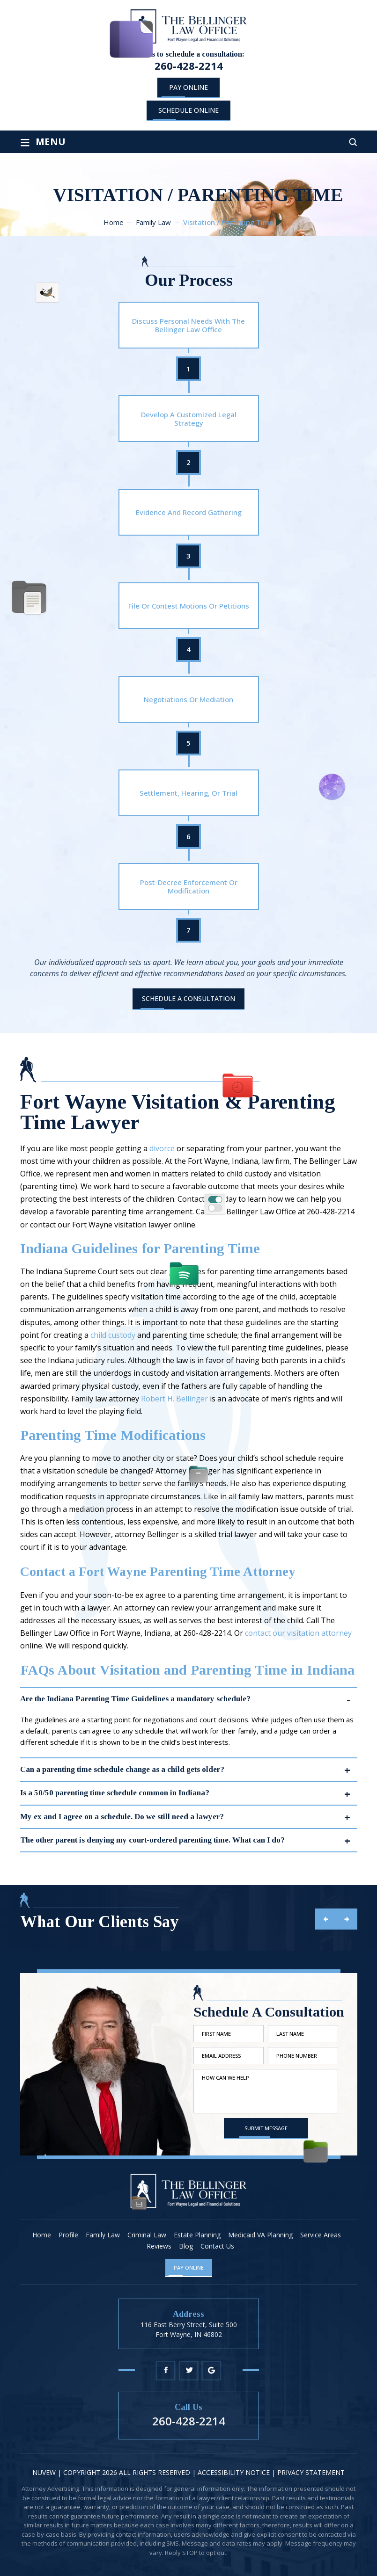  Describe the element at coordinates (332, 787) in the screenshot. I see `access network and connectivity settings` at that location.